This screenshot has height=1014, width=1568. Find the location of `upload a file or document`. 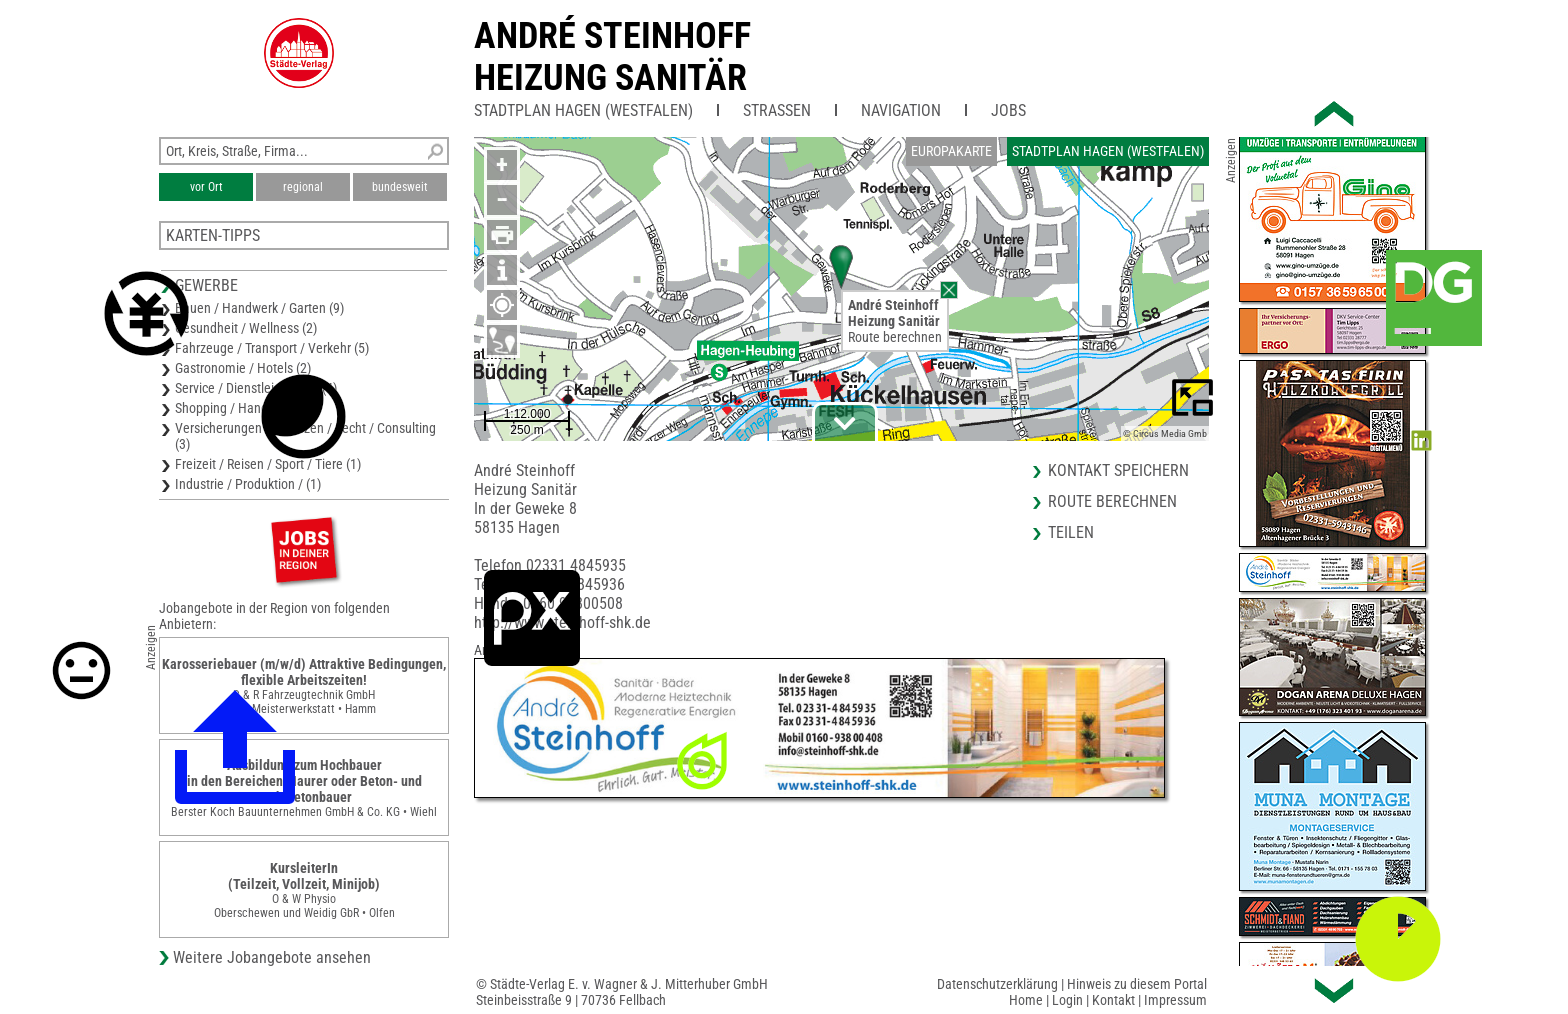

upload a file or document is located at coordinates (235, 750).